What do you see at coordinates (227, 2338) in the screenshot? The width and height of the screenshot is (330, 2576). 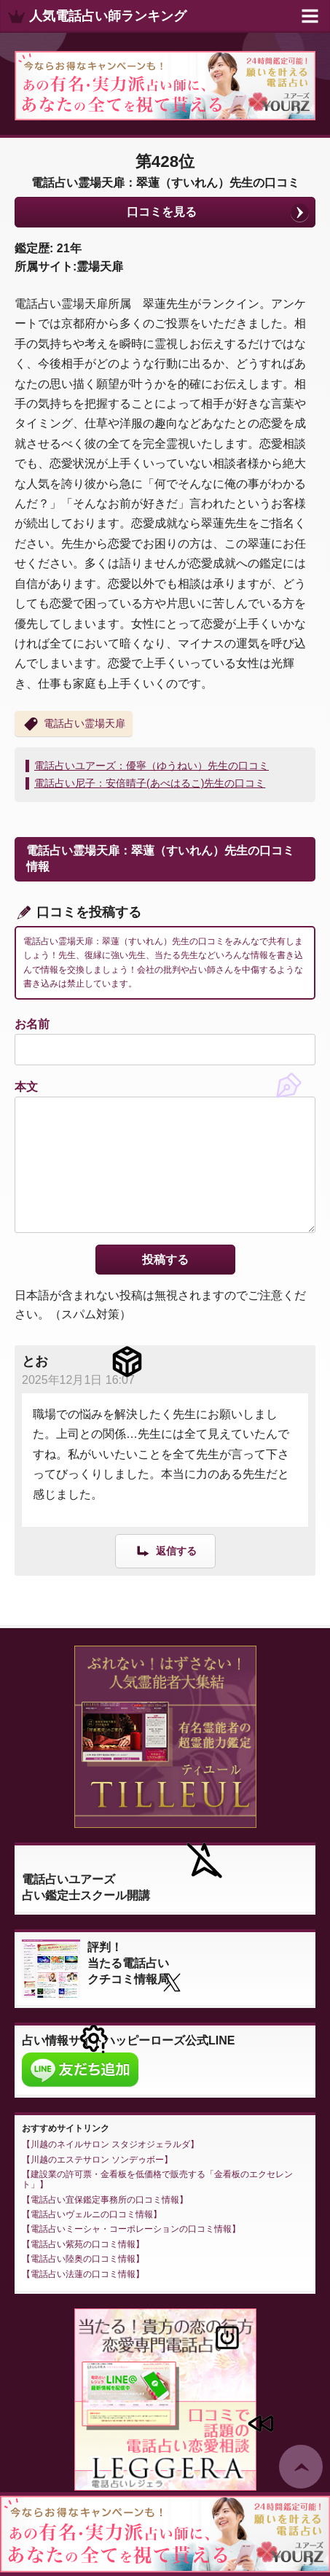 I see `toggle power on or off` at bounding box center [227, 2338].